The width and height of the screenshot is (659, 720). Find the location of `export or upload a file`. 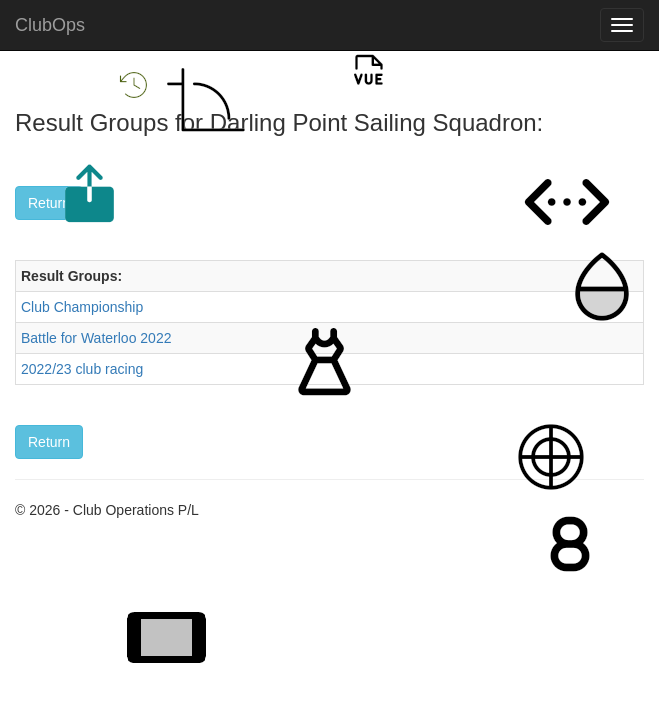

export or upload a file is located at coordinates (89, 195).